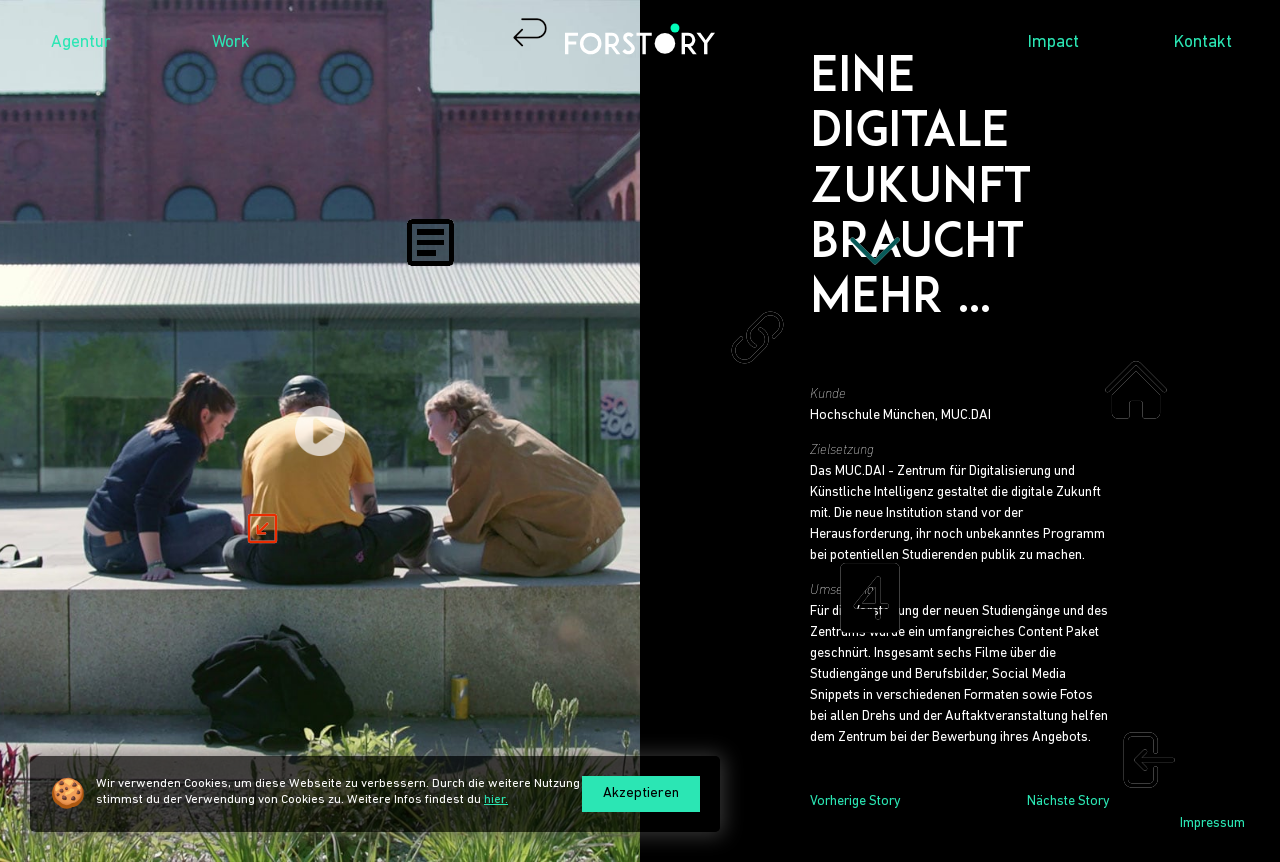 The width and height of the screenshot is (1280, 862). Describe the element at coordinates (1145, 760) in the screenshot. I see `log out of your account` at that location.